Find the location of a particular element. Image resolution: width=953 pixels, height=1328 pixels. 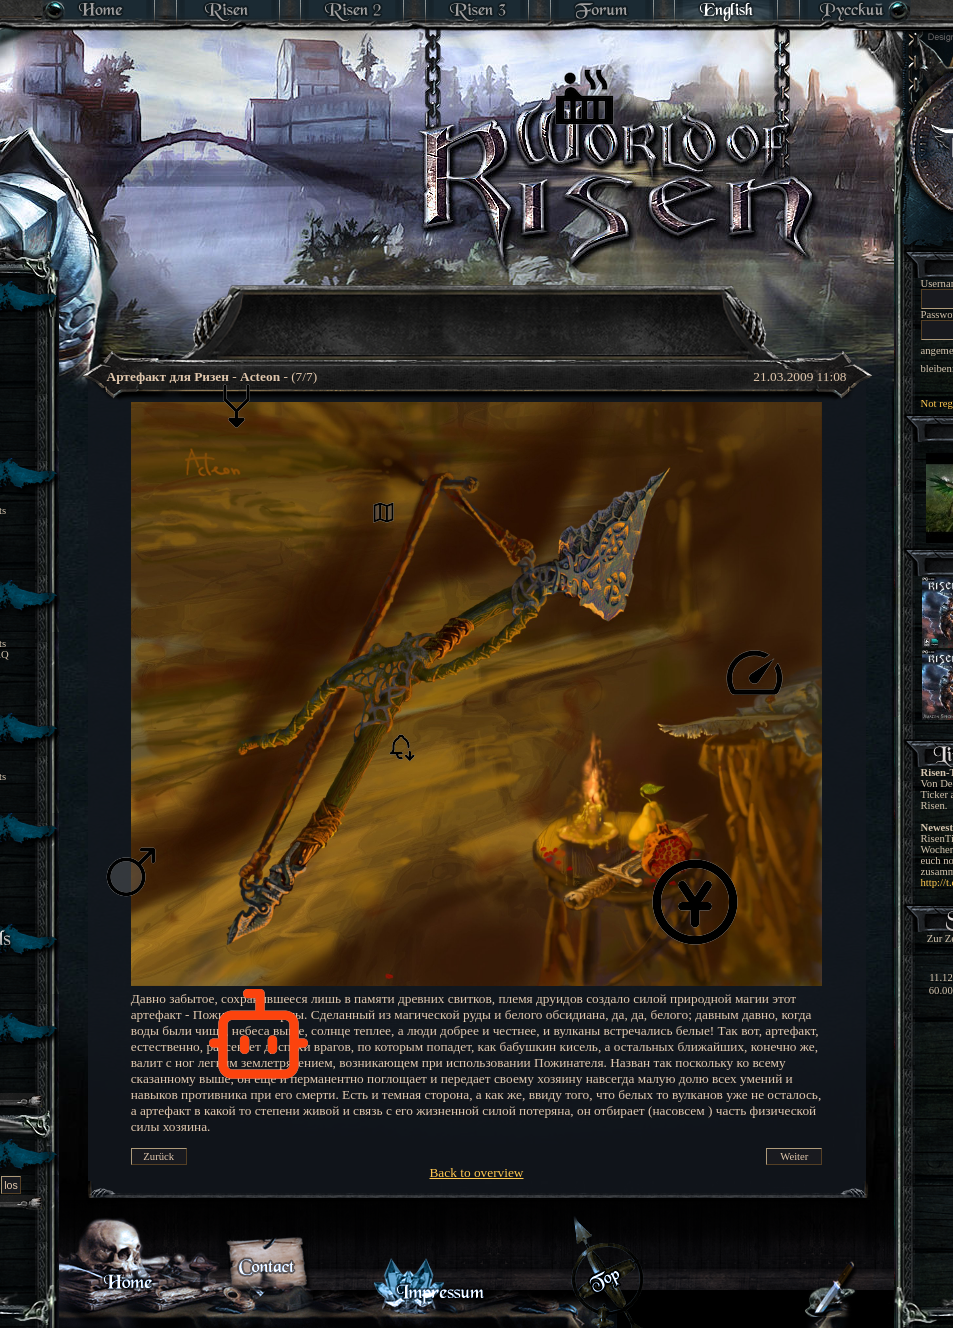

indicates hot tub or spa amenity available is located at coordinates (584, 95).